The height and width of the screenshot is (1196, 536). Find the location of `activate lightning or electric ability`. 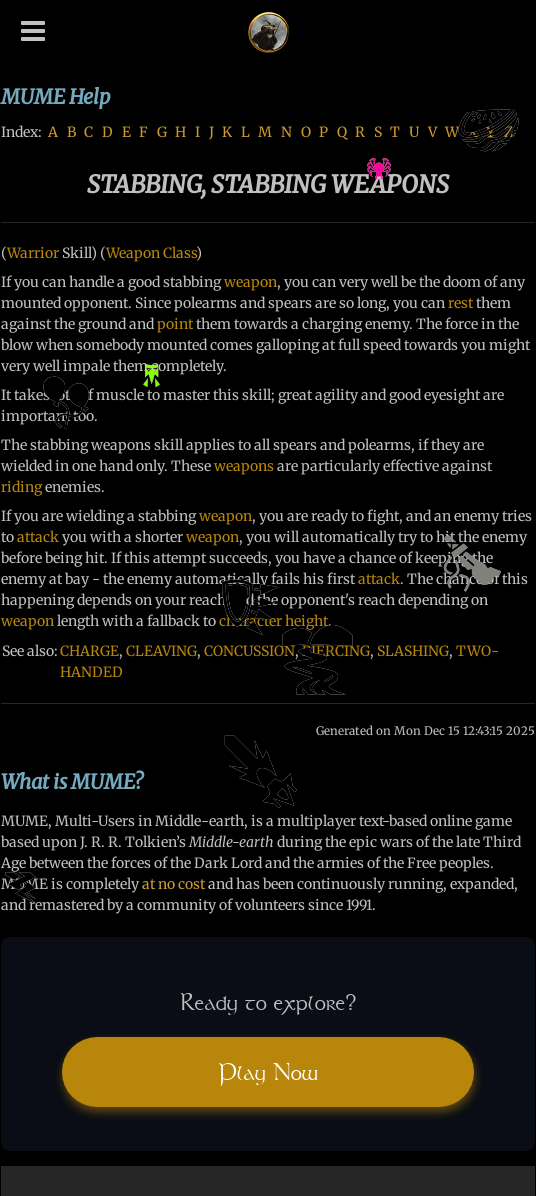

activate lightning or electric ability is located at coordinates (21, 888).